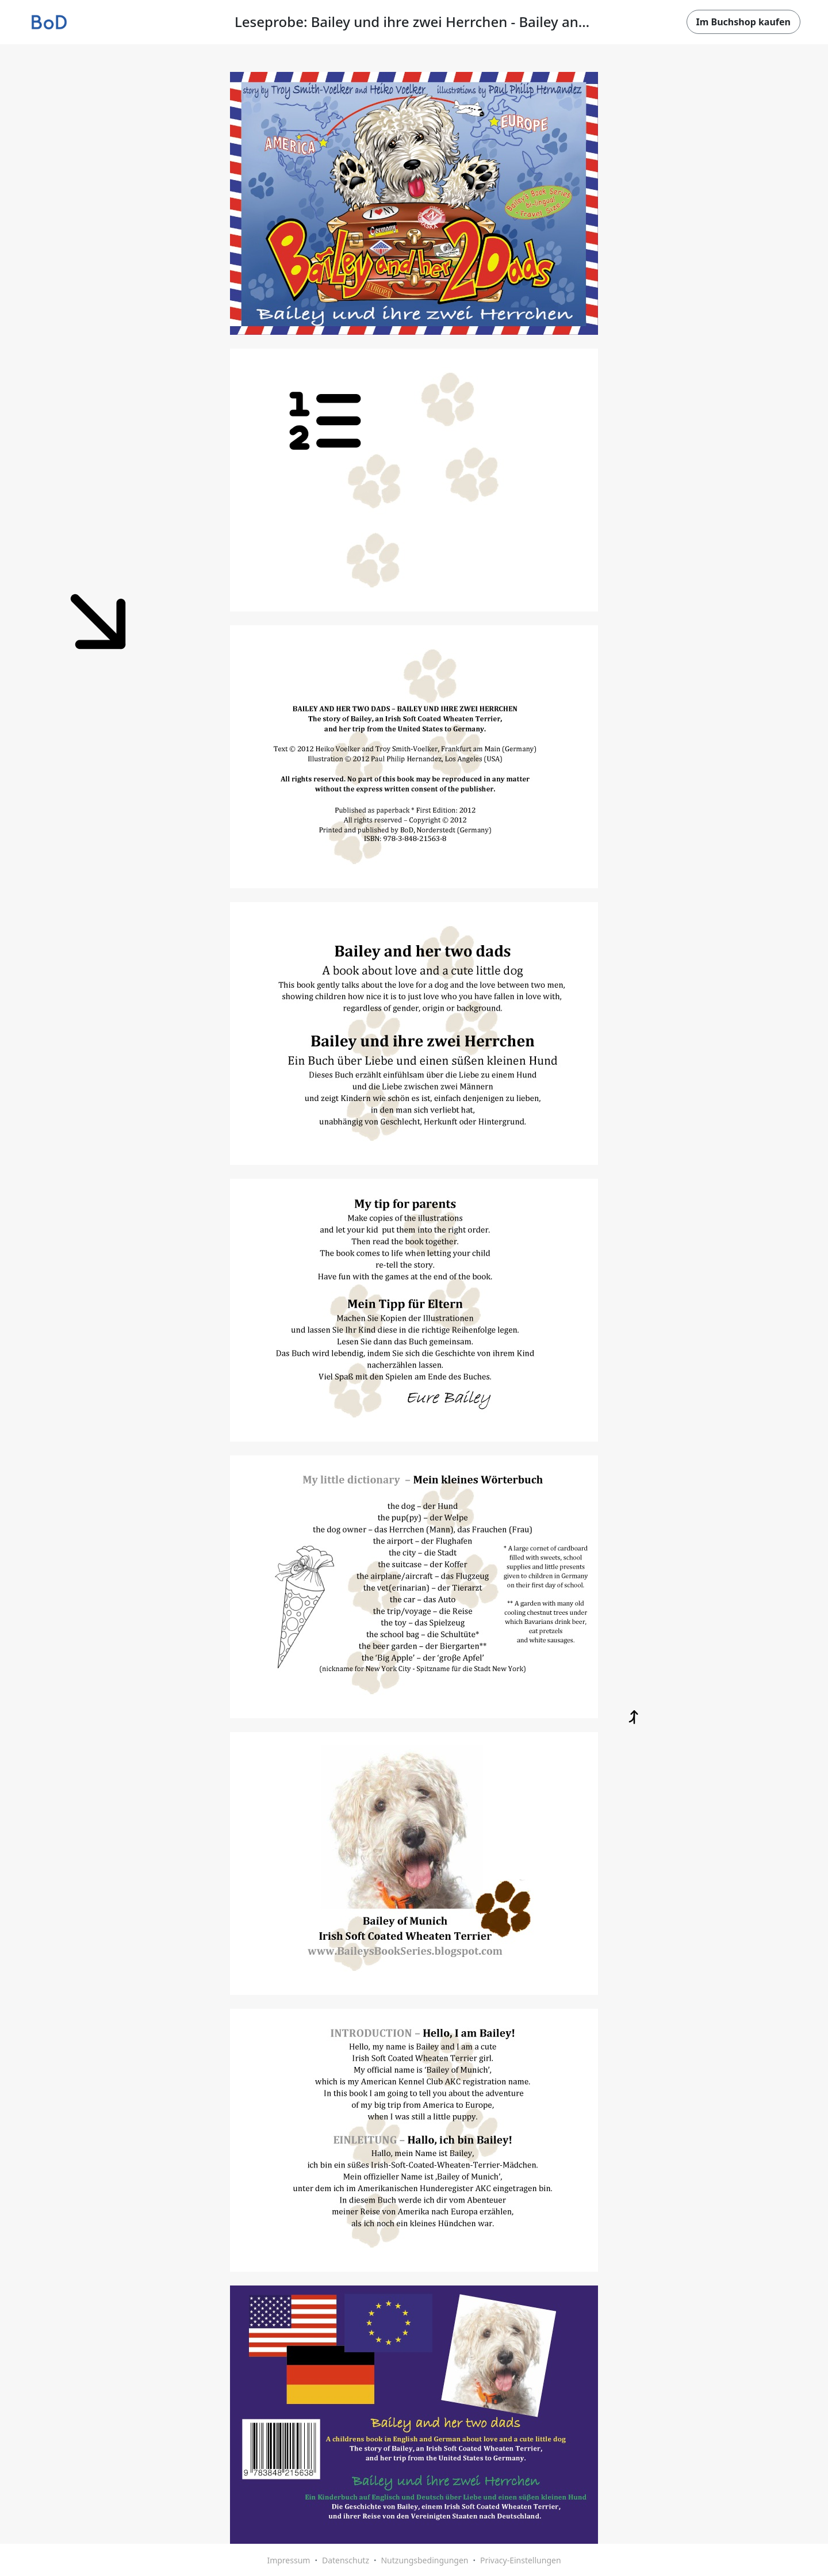 This screenshot has width=828, height=2576. What do you see at coordinates (634, 1717) in the screenshot?
I see `merge content or branches to the left` at bounding box center [634, 1717].